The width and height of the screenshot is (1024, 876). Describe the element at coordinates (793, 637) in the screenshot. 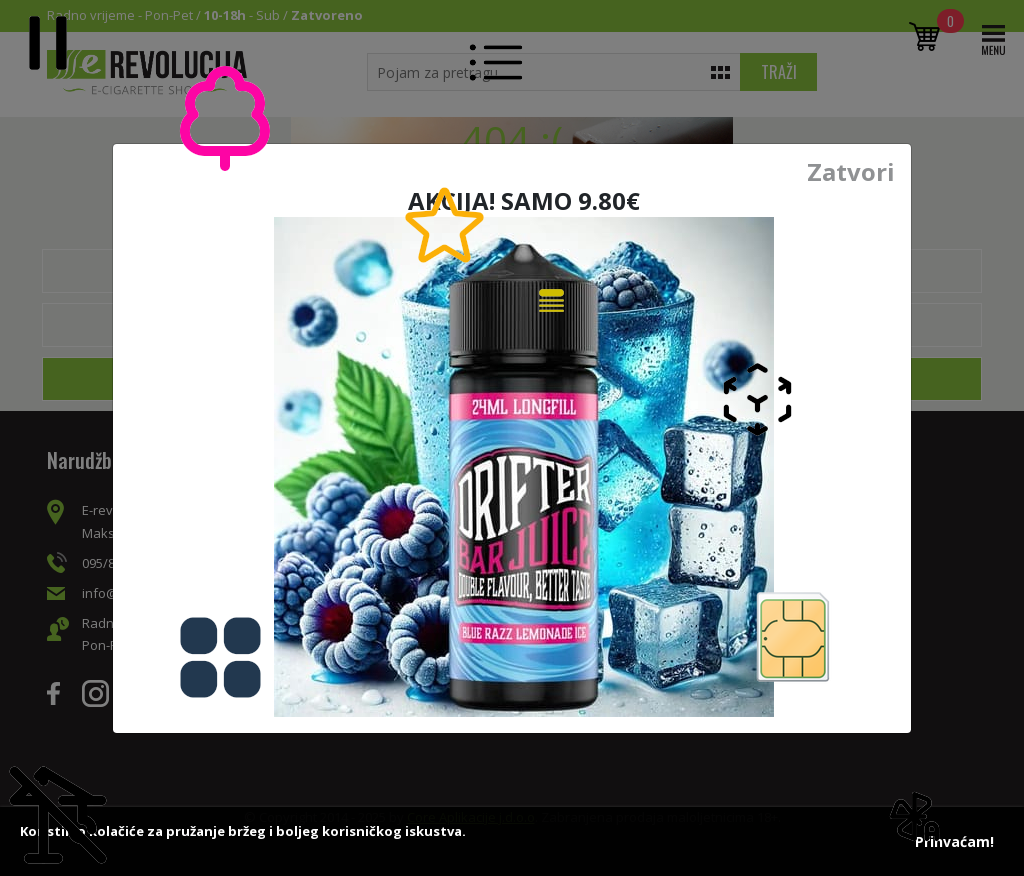

I see `manage SIM card authentication settings` at that location.